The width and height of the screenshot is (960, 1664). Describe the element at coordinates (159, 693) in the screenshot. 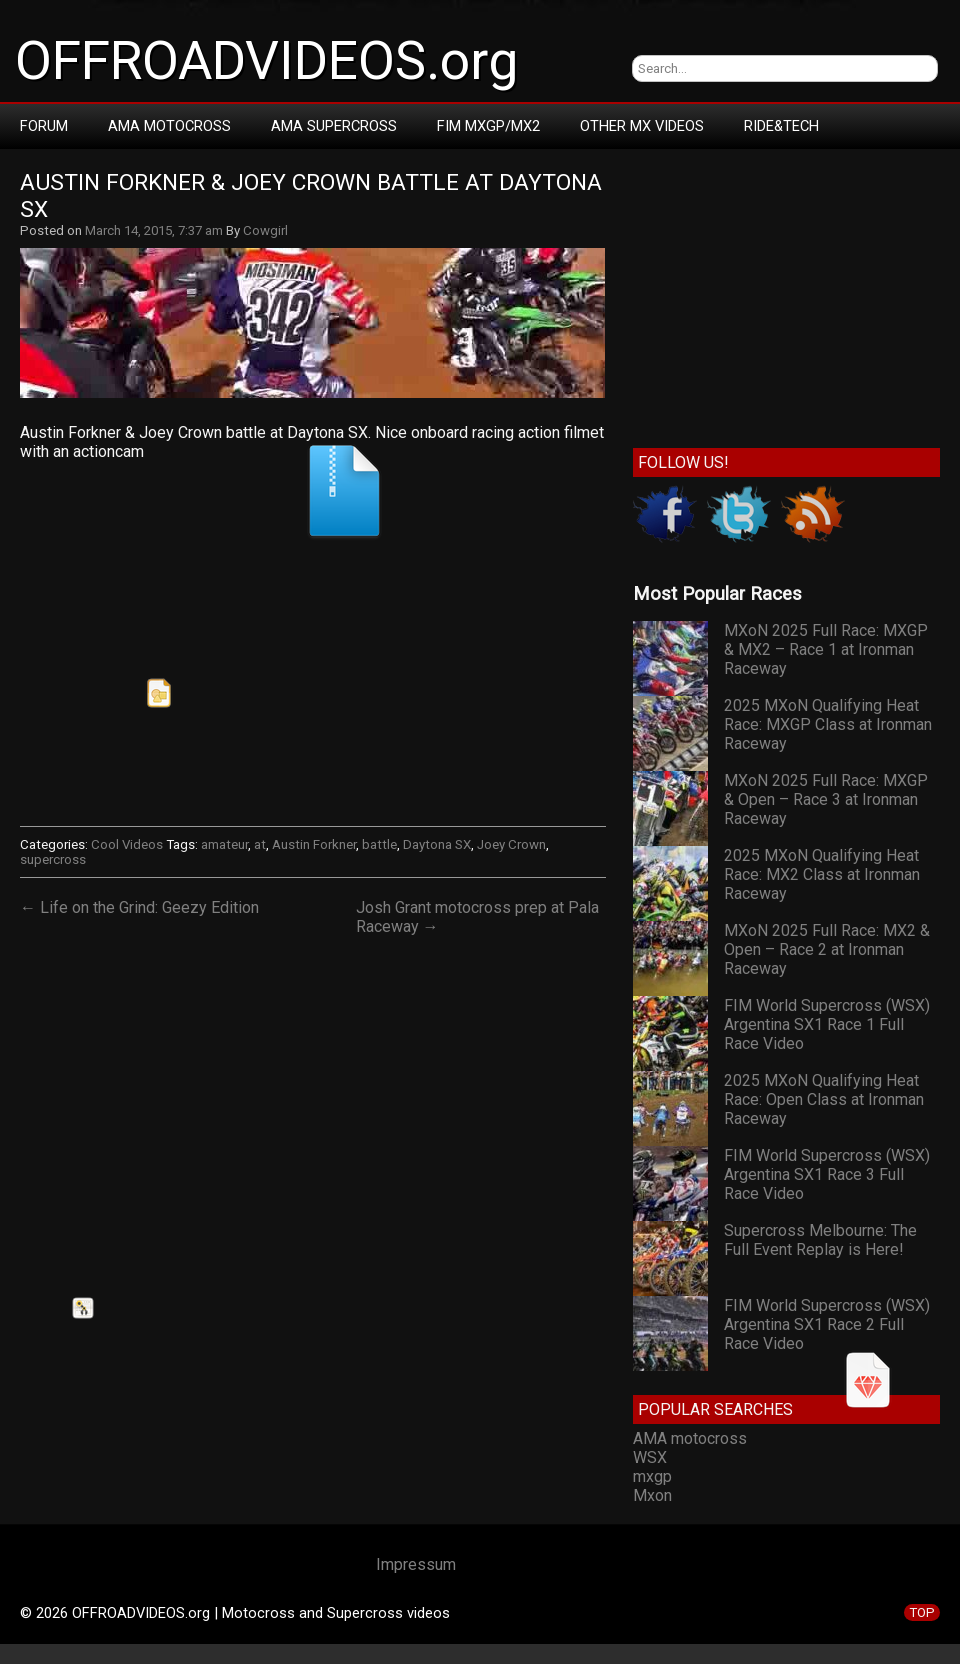

I see `libreoffice draw template file` at that location.